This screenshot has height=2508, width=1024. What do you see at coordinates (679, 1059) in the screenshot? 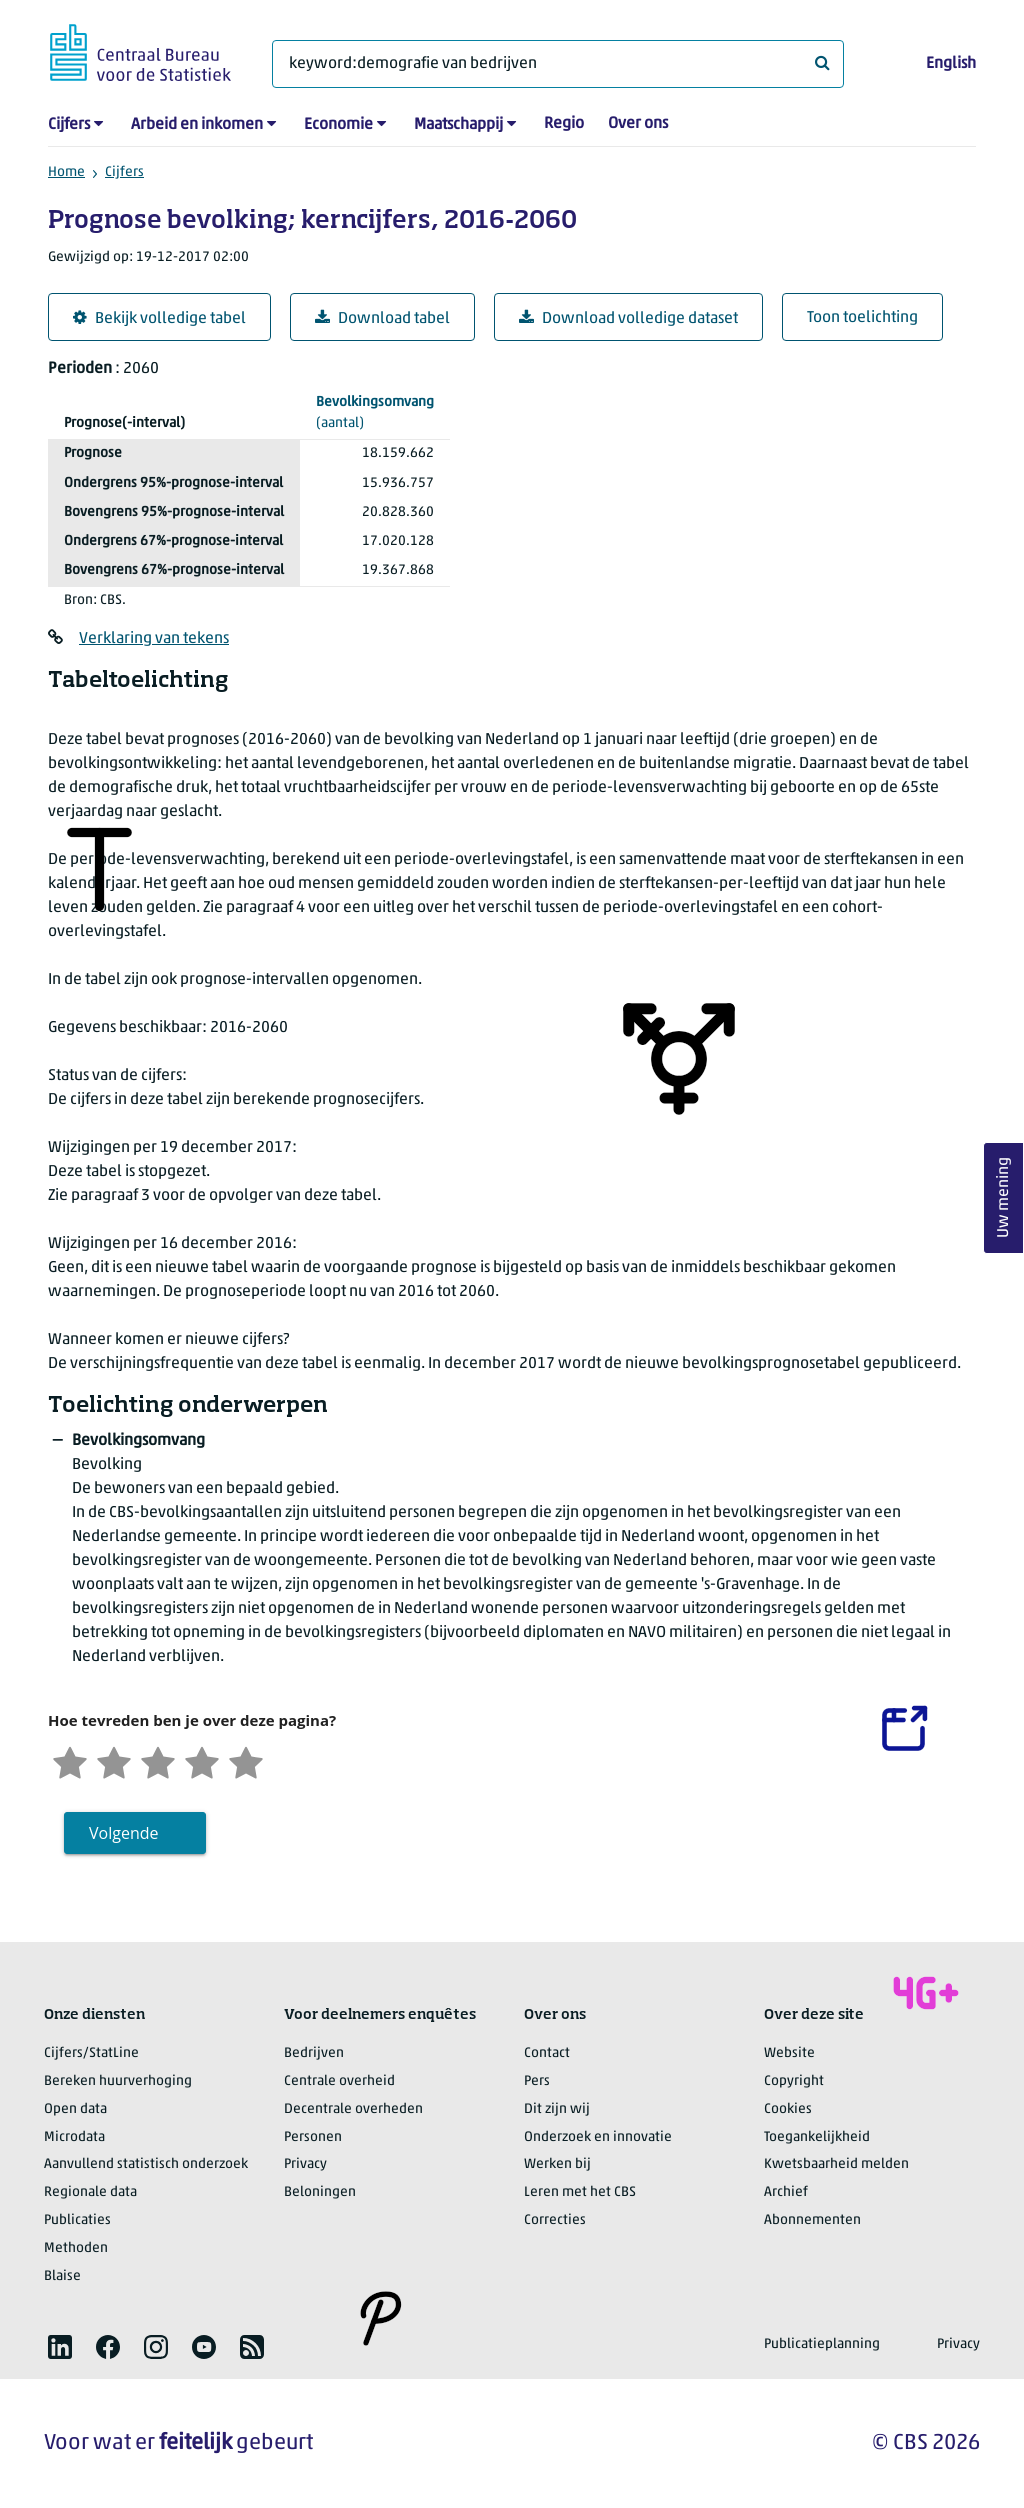
I see `select transgender as gender identity` at bounding box center [679, 1059].